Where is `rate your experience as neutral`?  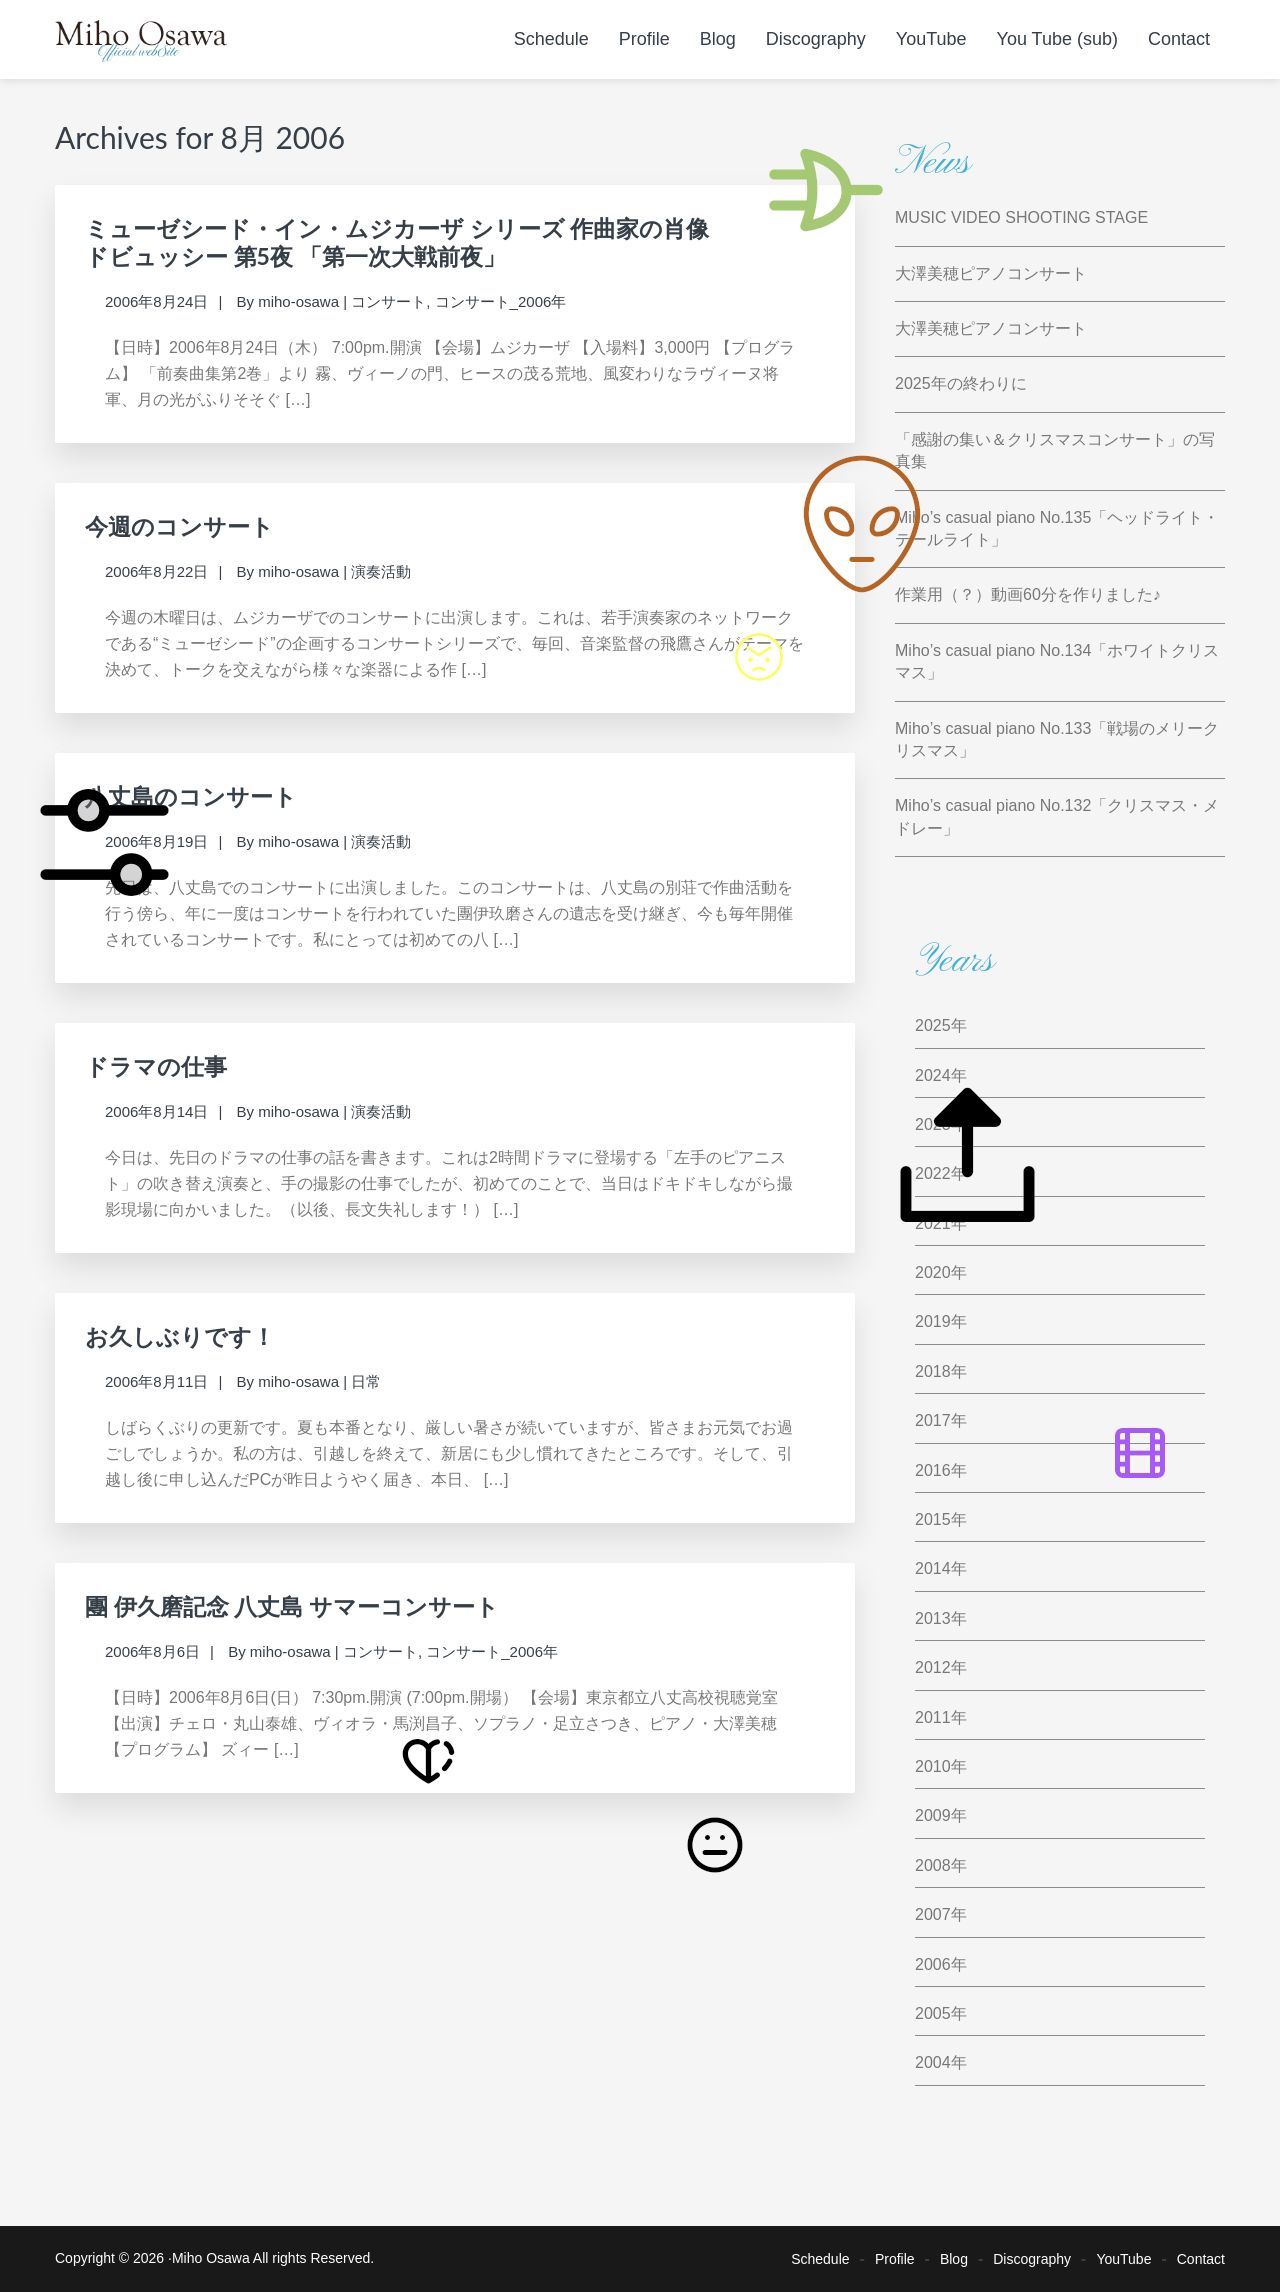 rate your experience as neutral is located at coordinates (715, 1845).